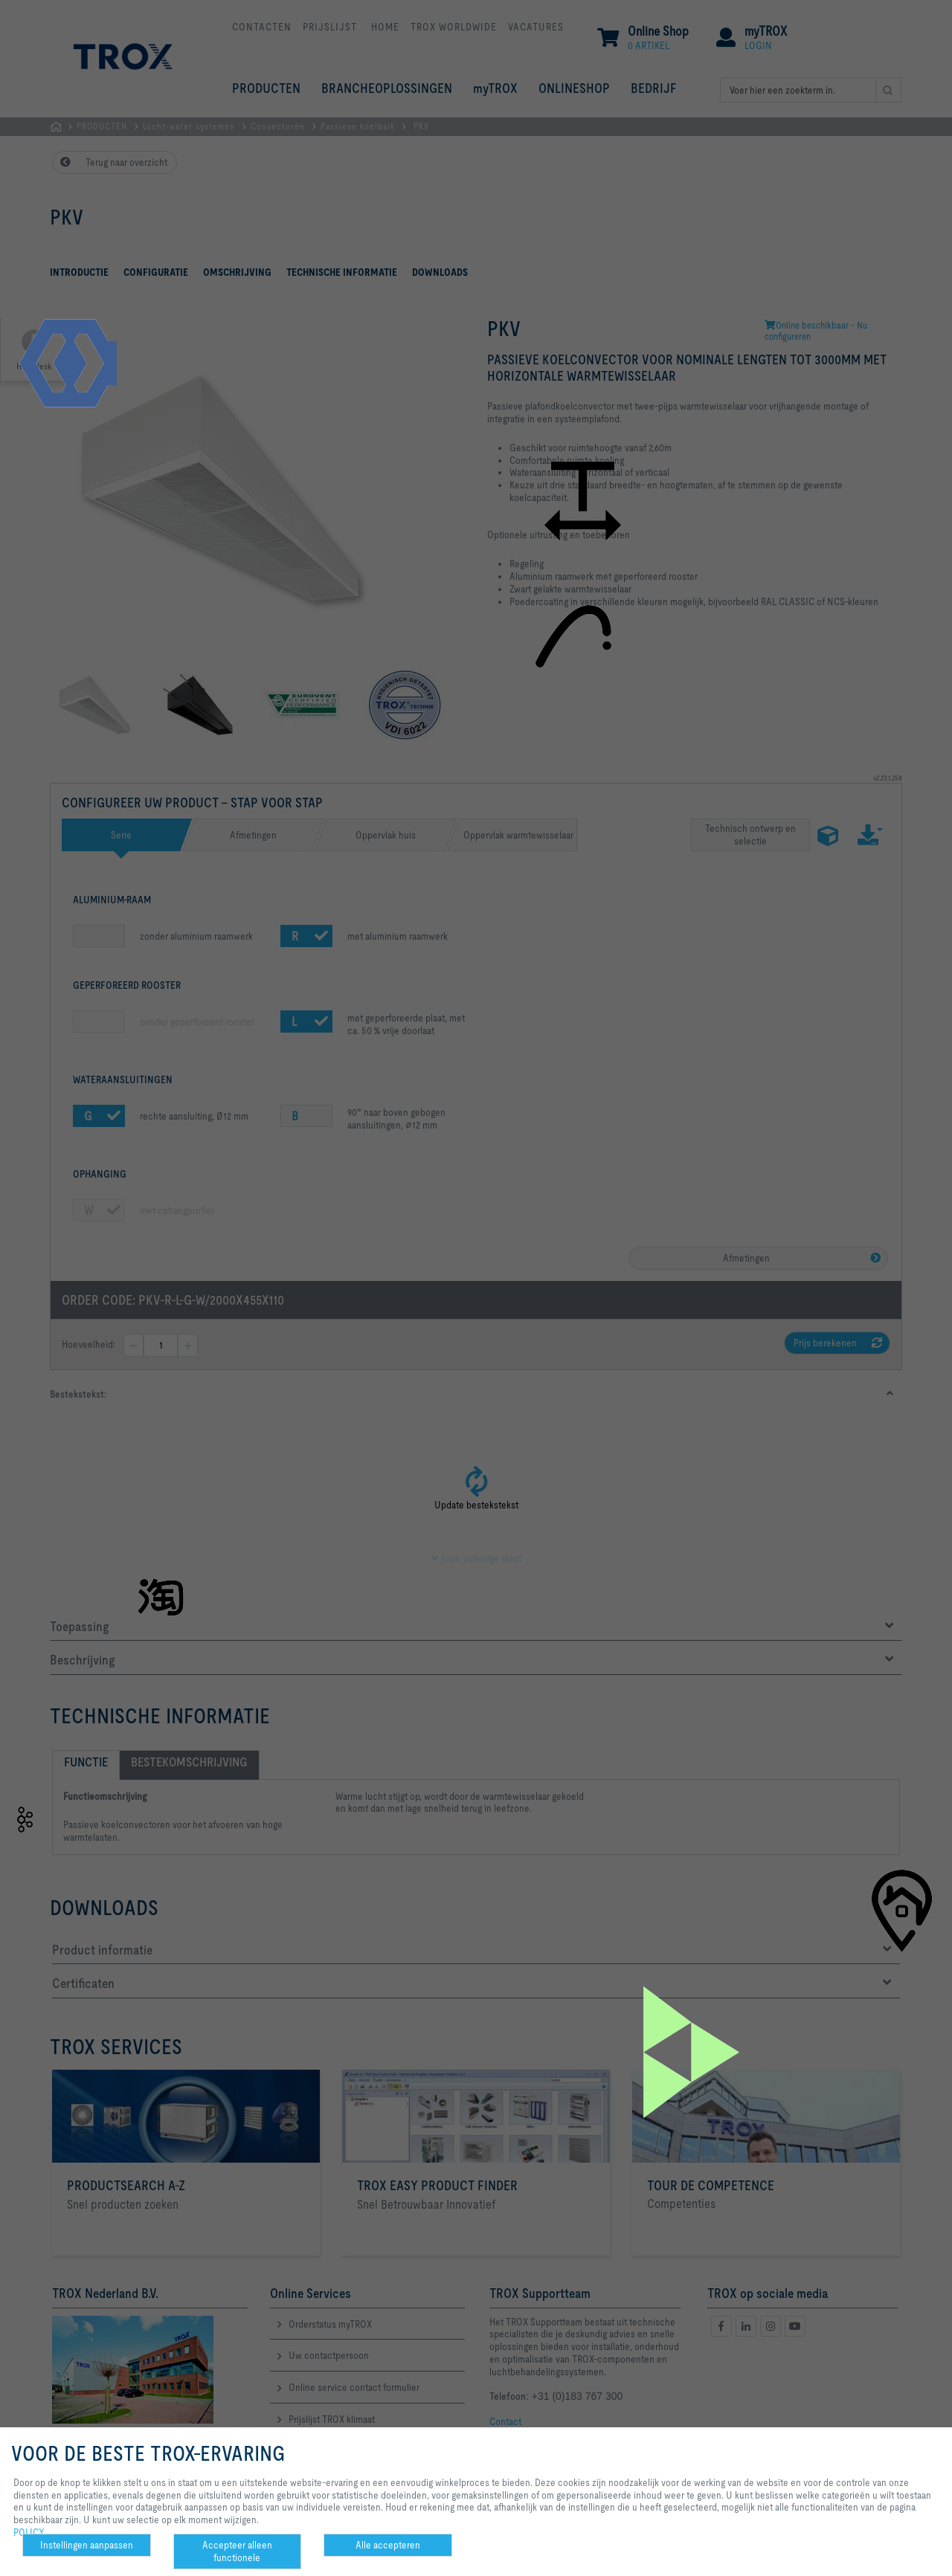 The width and height of the screenshot is (952, 2576). Describe the element at coordinates (691, 2052) in the screenshot. I see `open the PeerTube app` at that location.